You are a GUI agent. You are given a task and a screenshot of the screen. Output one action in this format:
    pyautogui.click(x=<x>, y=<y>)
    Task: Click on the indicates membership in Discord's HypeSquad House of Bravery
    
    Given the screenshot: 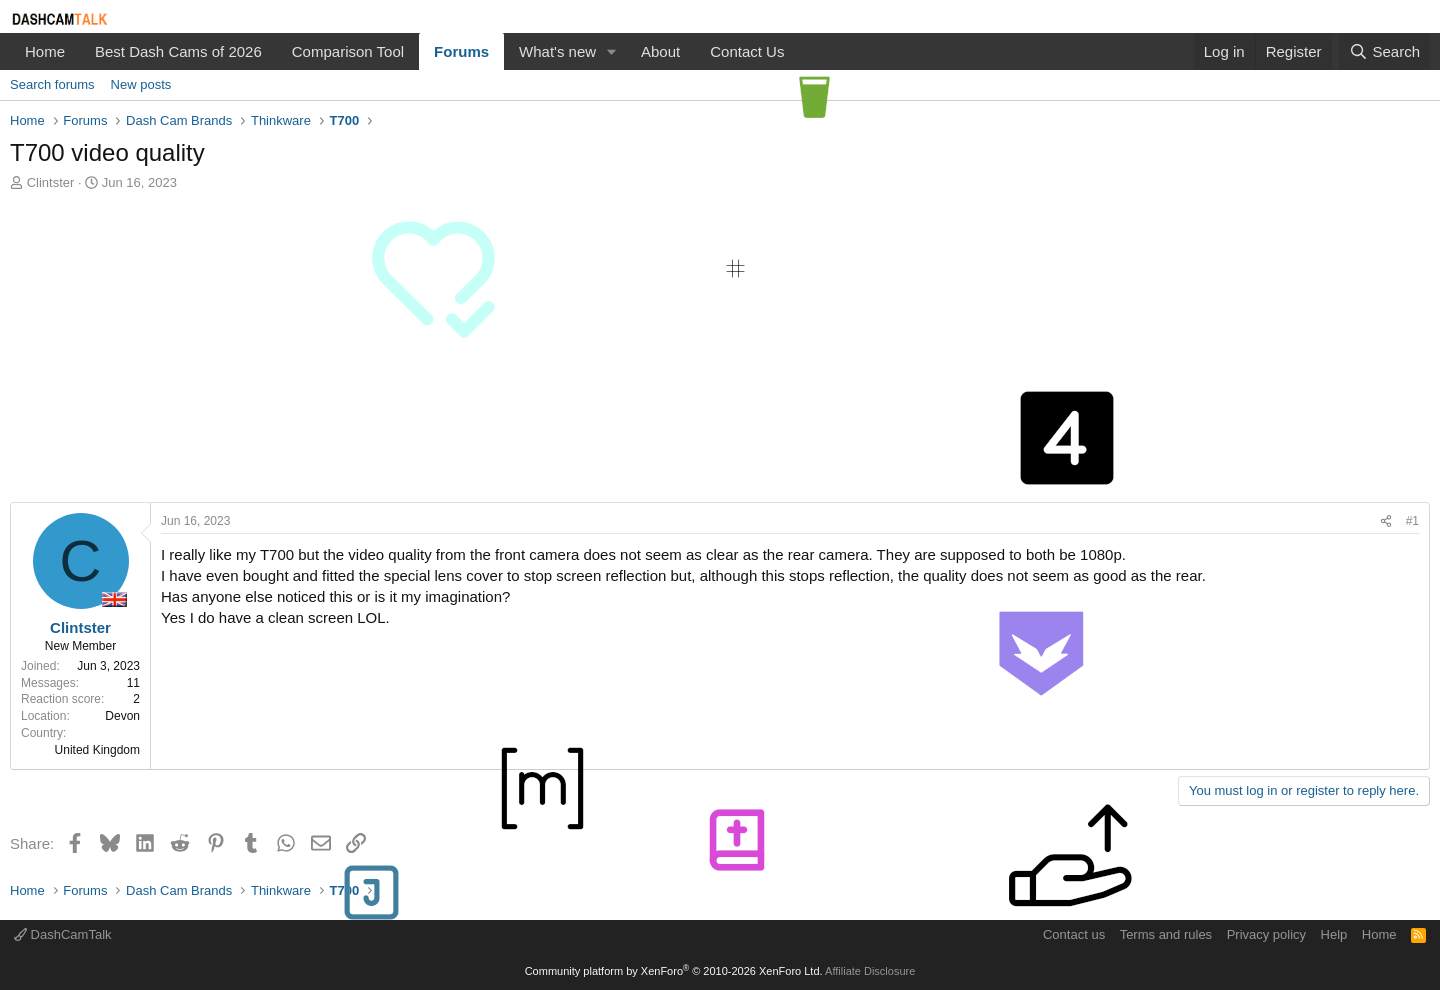 What is the action you would take?
    pyautogui.click(x=1041, y=653)
    